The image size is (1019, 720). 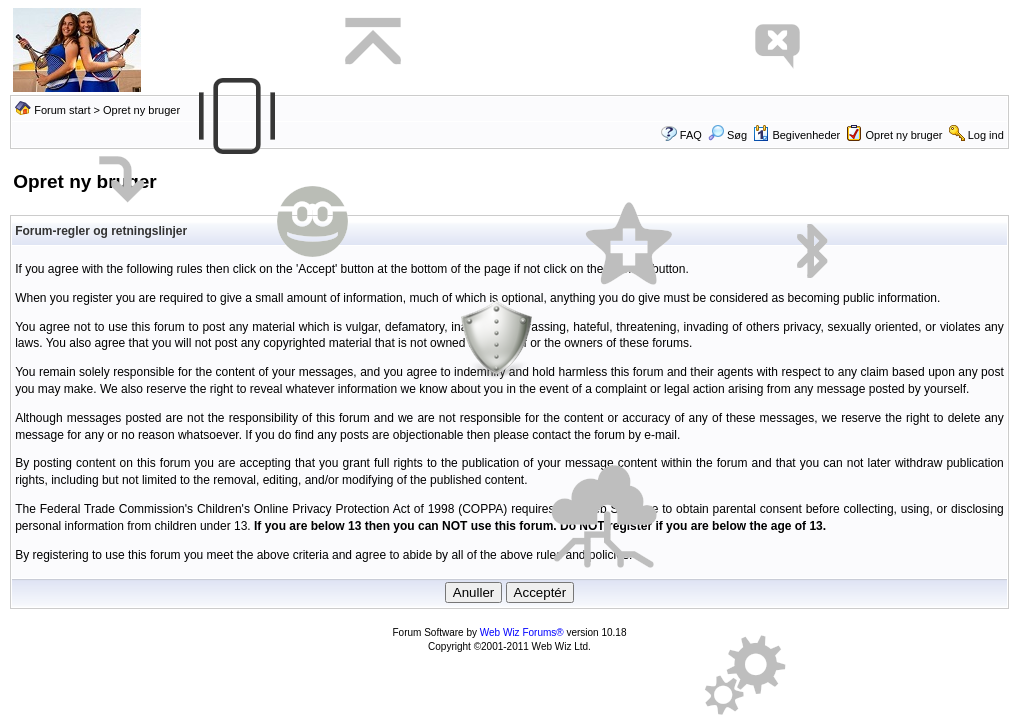 What do you see at coordinates (237, 116) in the screenshot?
I see `access multitasking or window management settings` at bounding box center [237, 116].